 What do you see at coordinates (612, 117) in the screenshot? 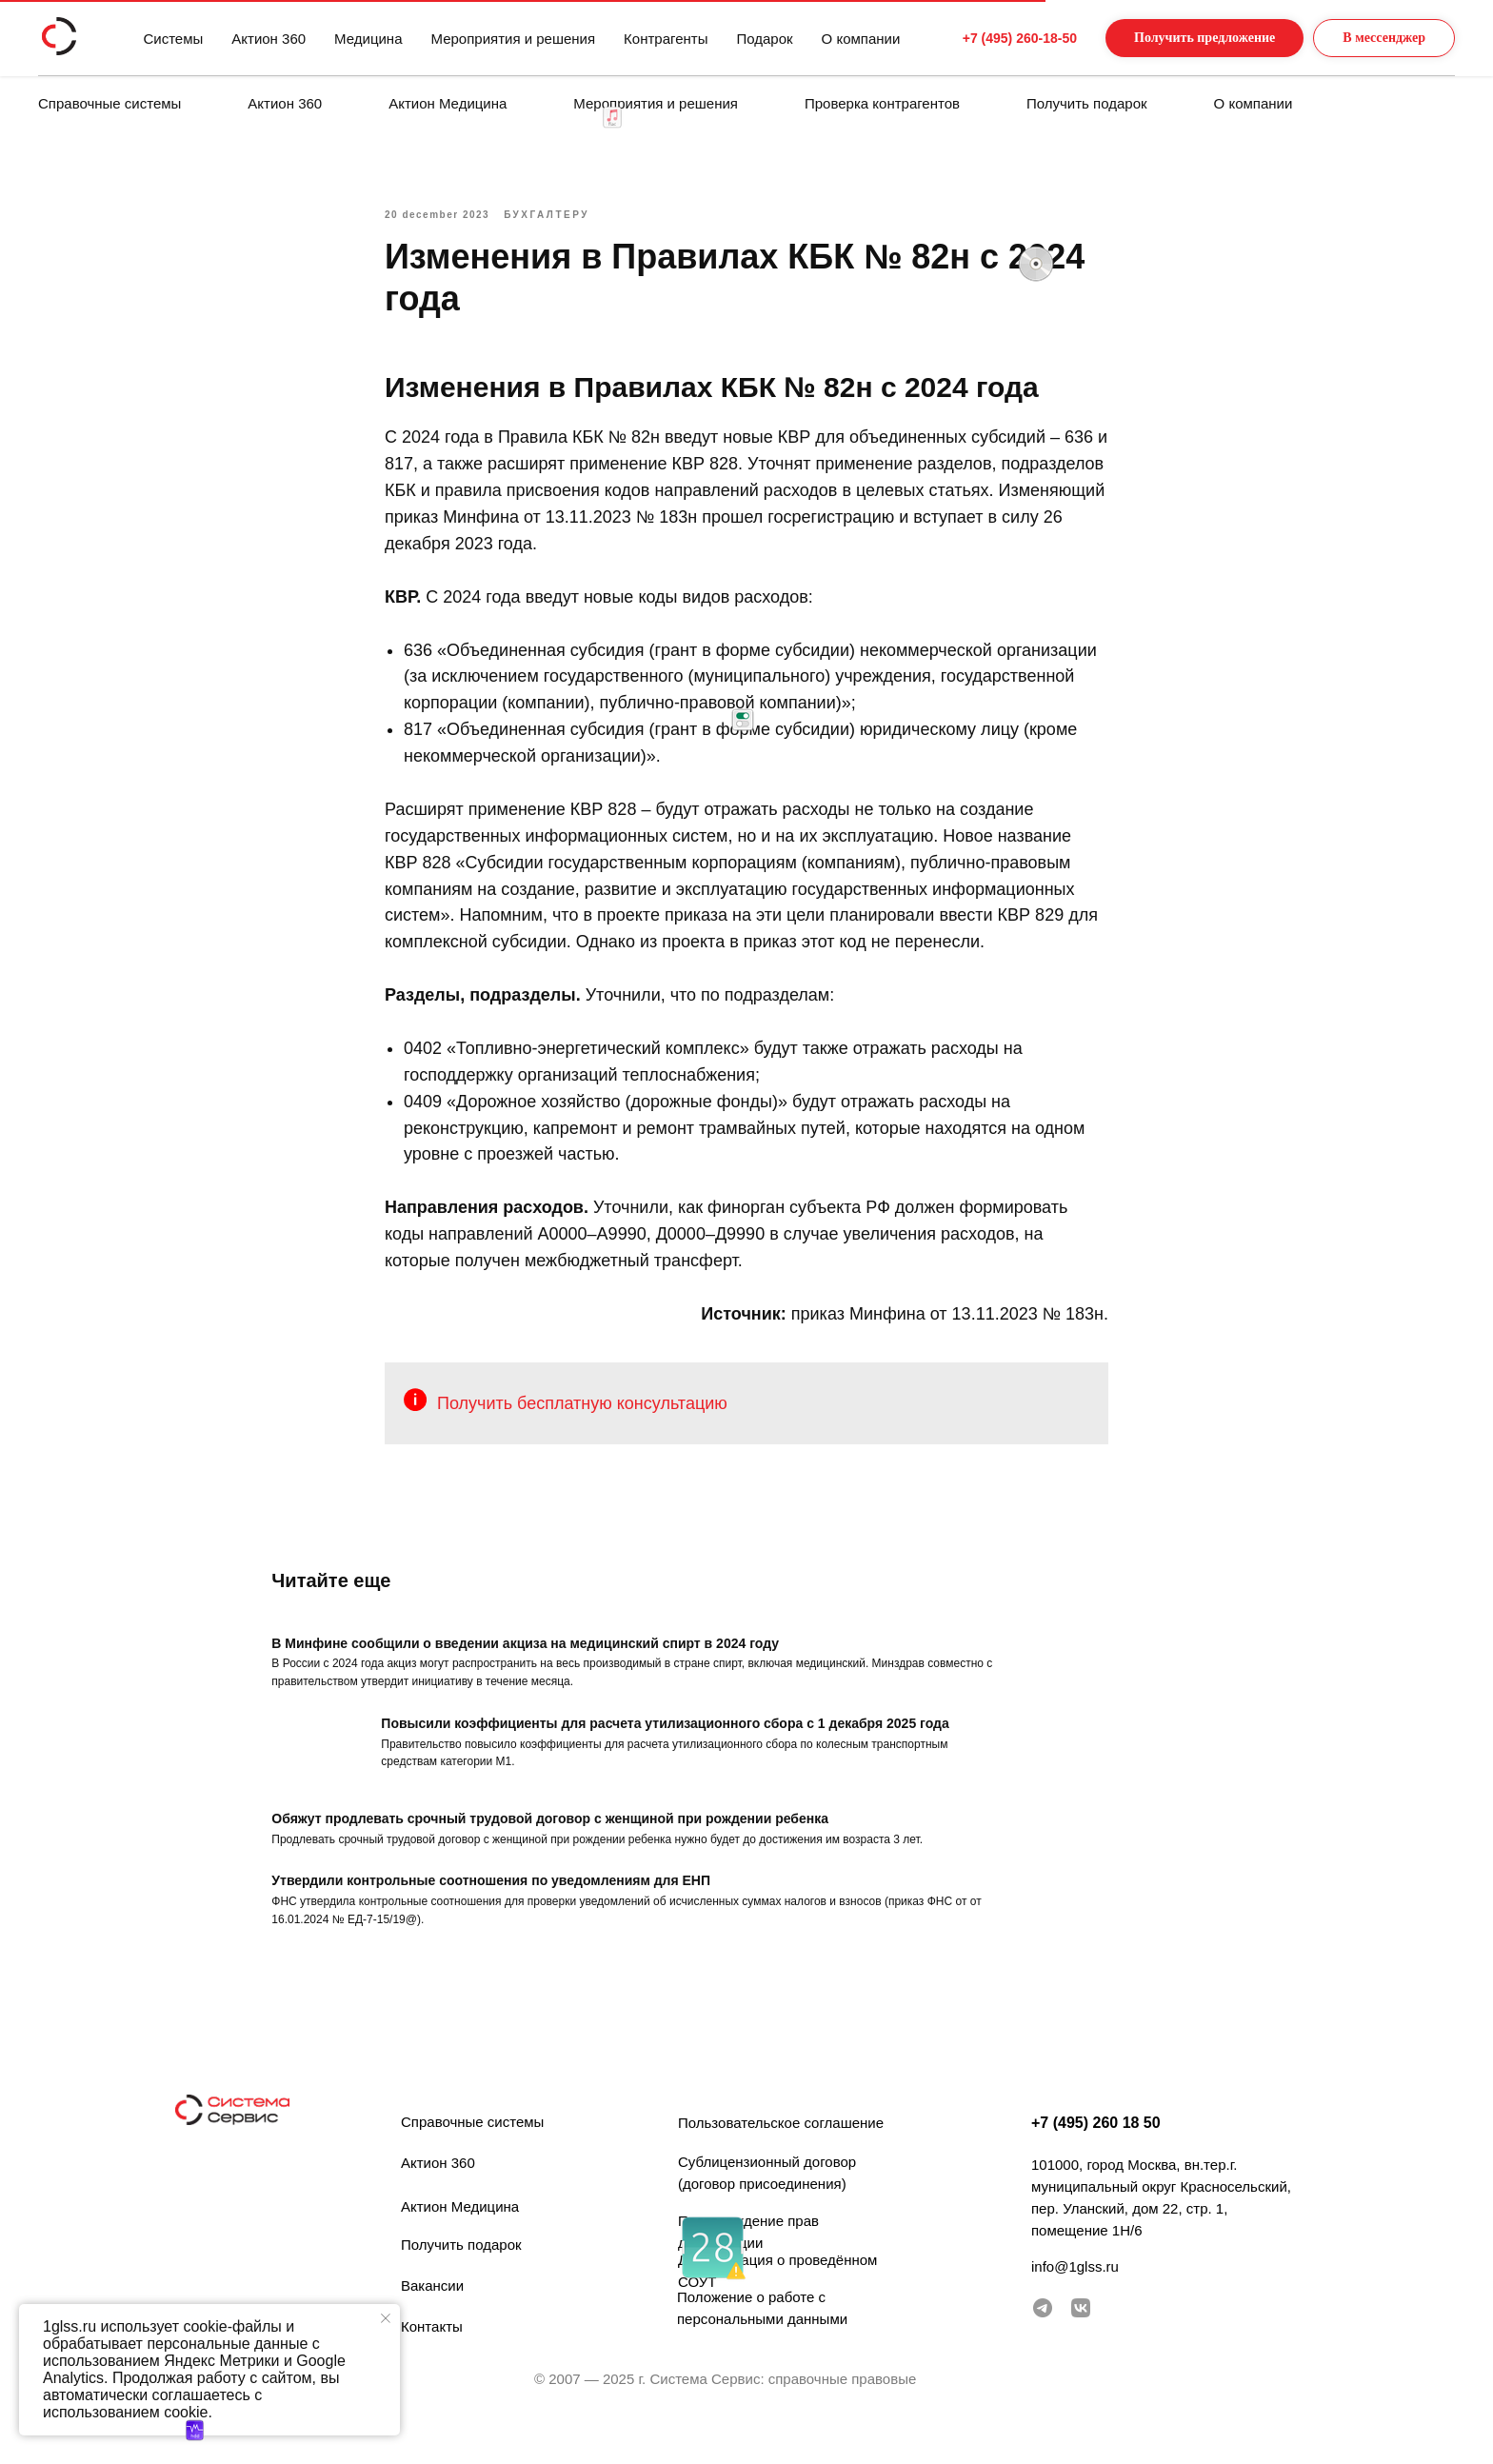
I see `a flac audio file in ogg container format` at bounding box center [612, 117].